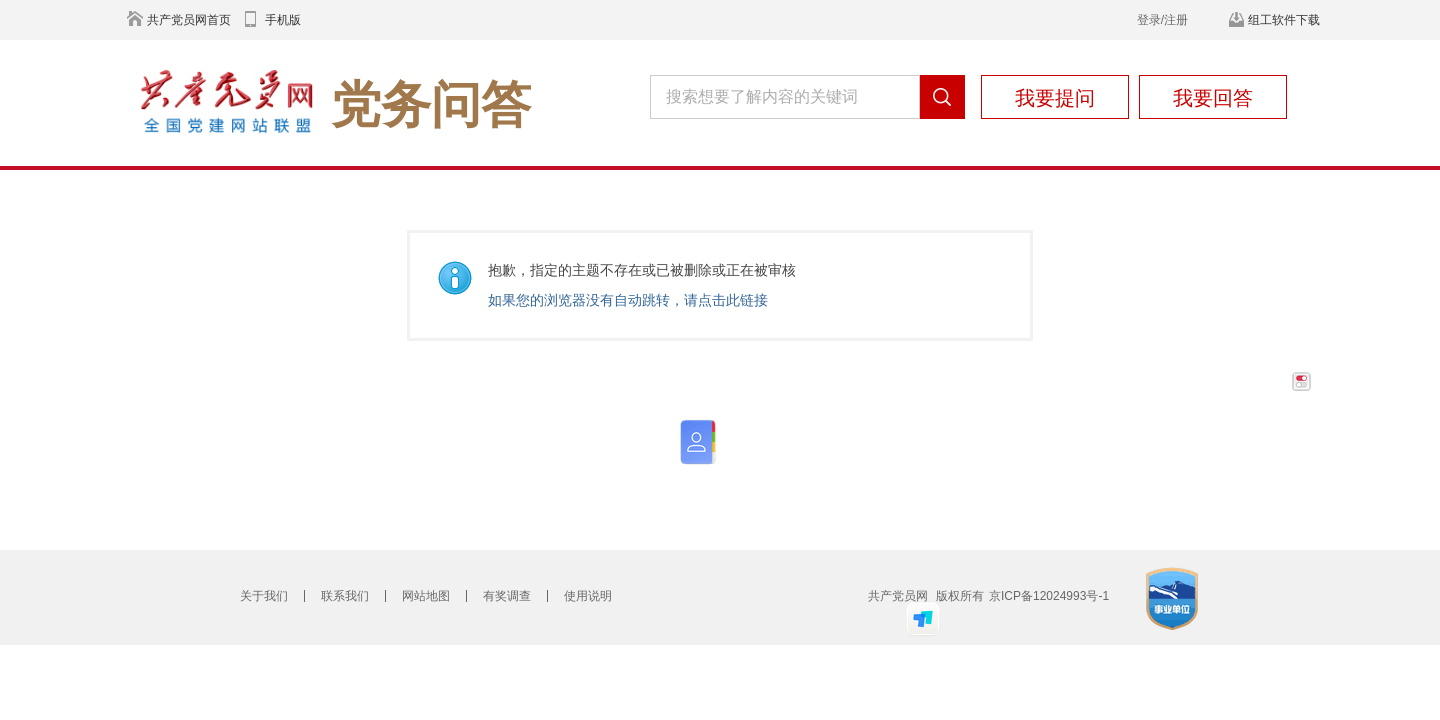 The image size is (1440, 720). I want to click on open system settings or preferences, so click(1301, 381).